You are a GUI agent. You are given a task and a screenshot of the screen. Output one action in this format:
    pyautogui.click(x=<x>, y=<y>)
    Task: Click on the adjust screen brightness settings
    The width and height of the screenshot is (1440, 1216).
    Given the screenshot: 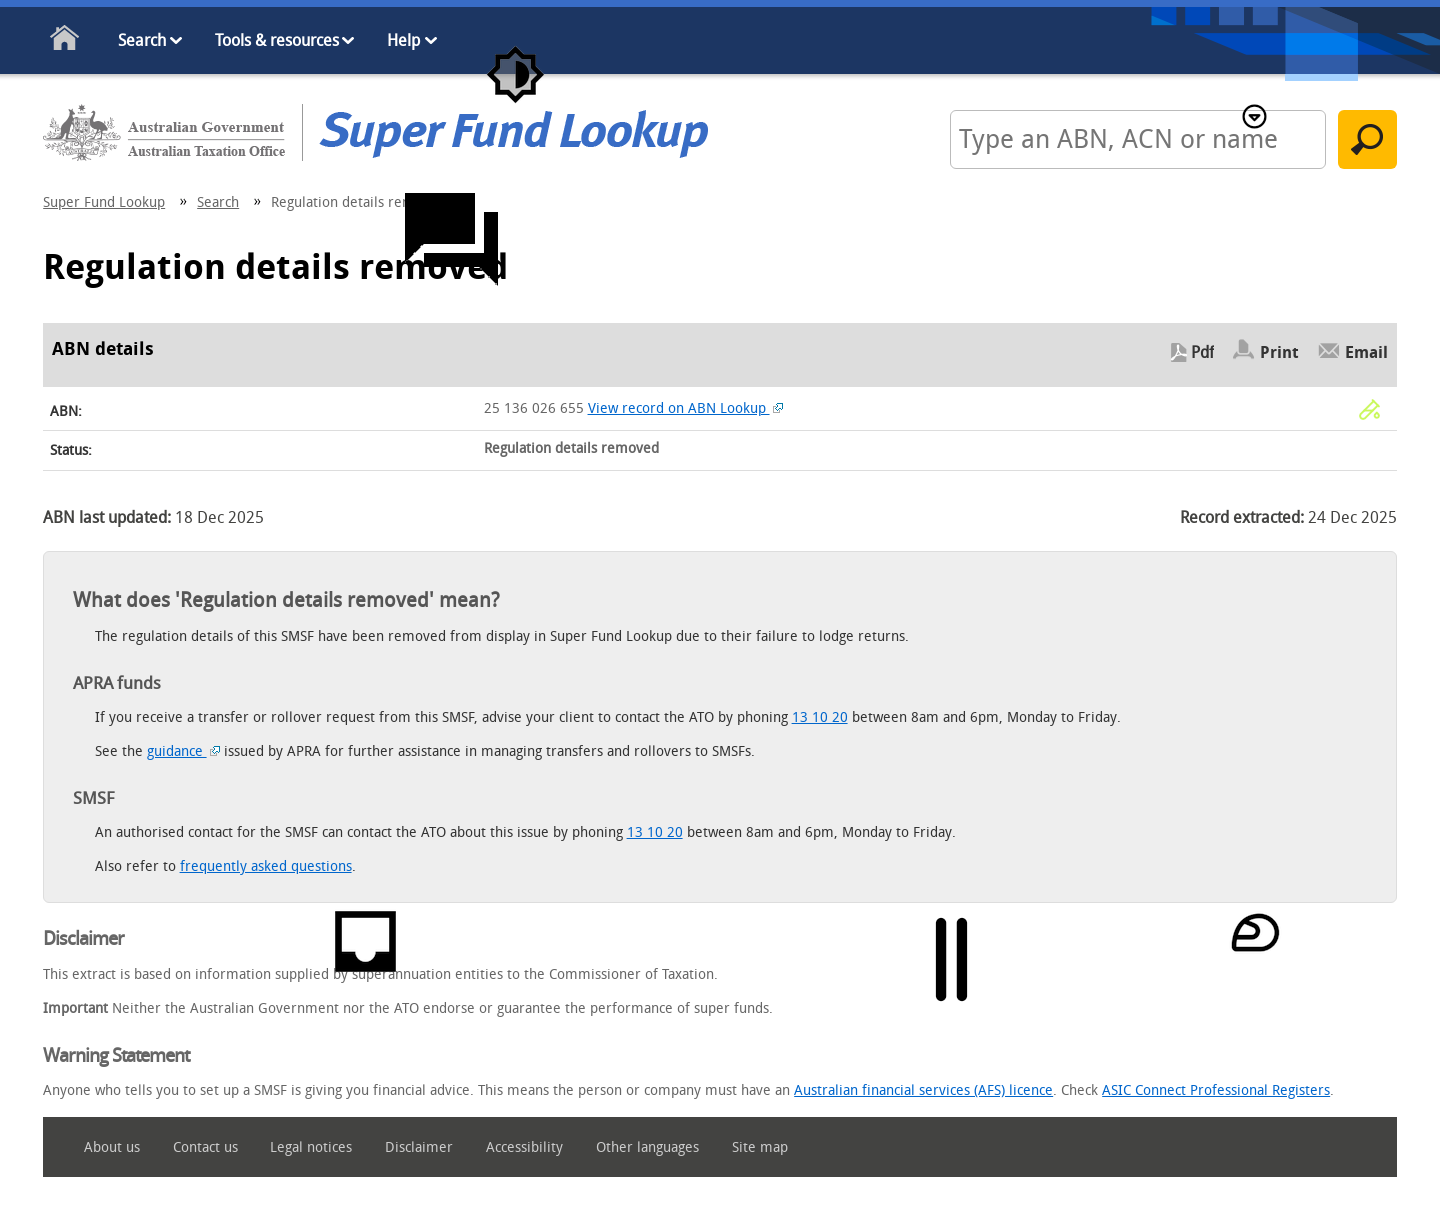 What is the action you would take?
    pyautogui.click(x=515, y=74)
    